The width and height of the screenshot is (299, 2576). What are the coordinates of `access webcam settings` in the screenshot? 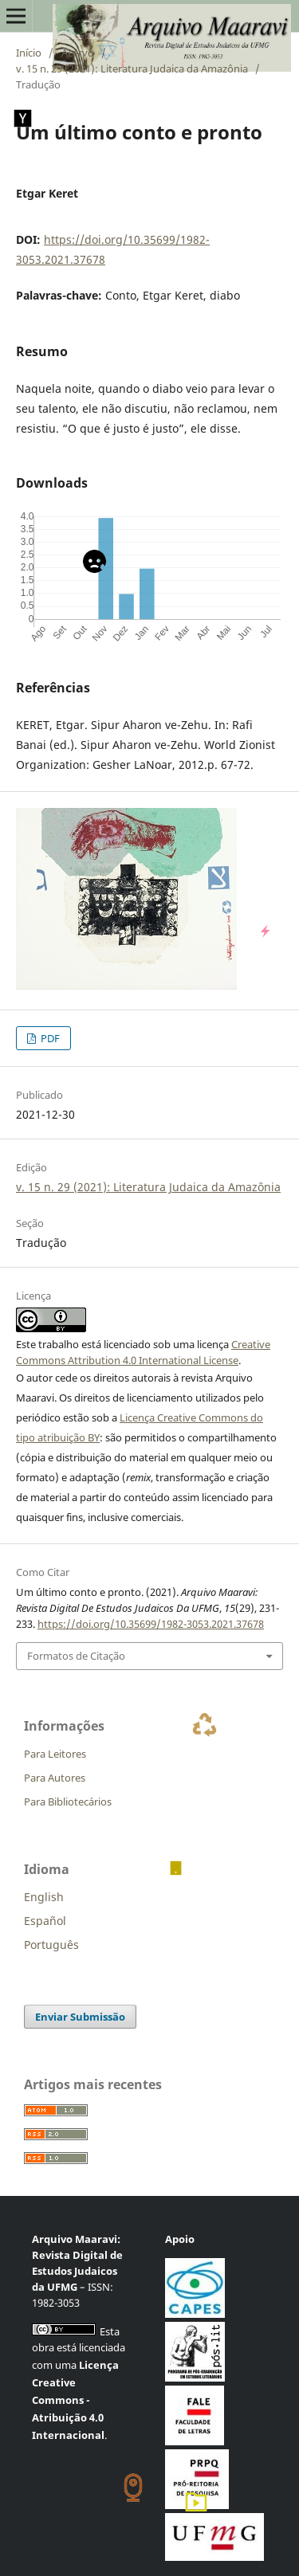 It's located at (133, 2488).